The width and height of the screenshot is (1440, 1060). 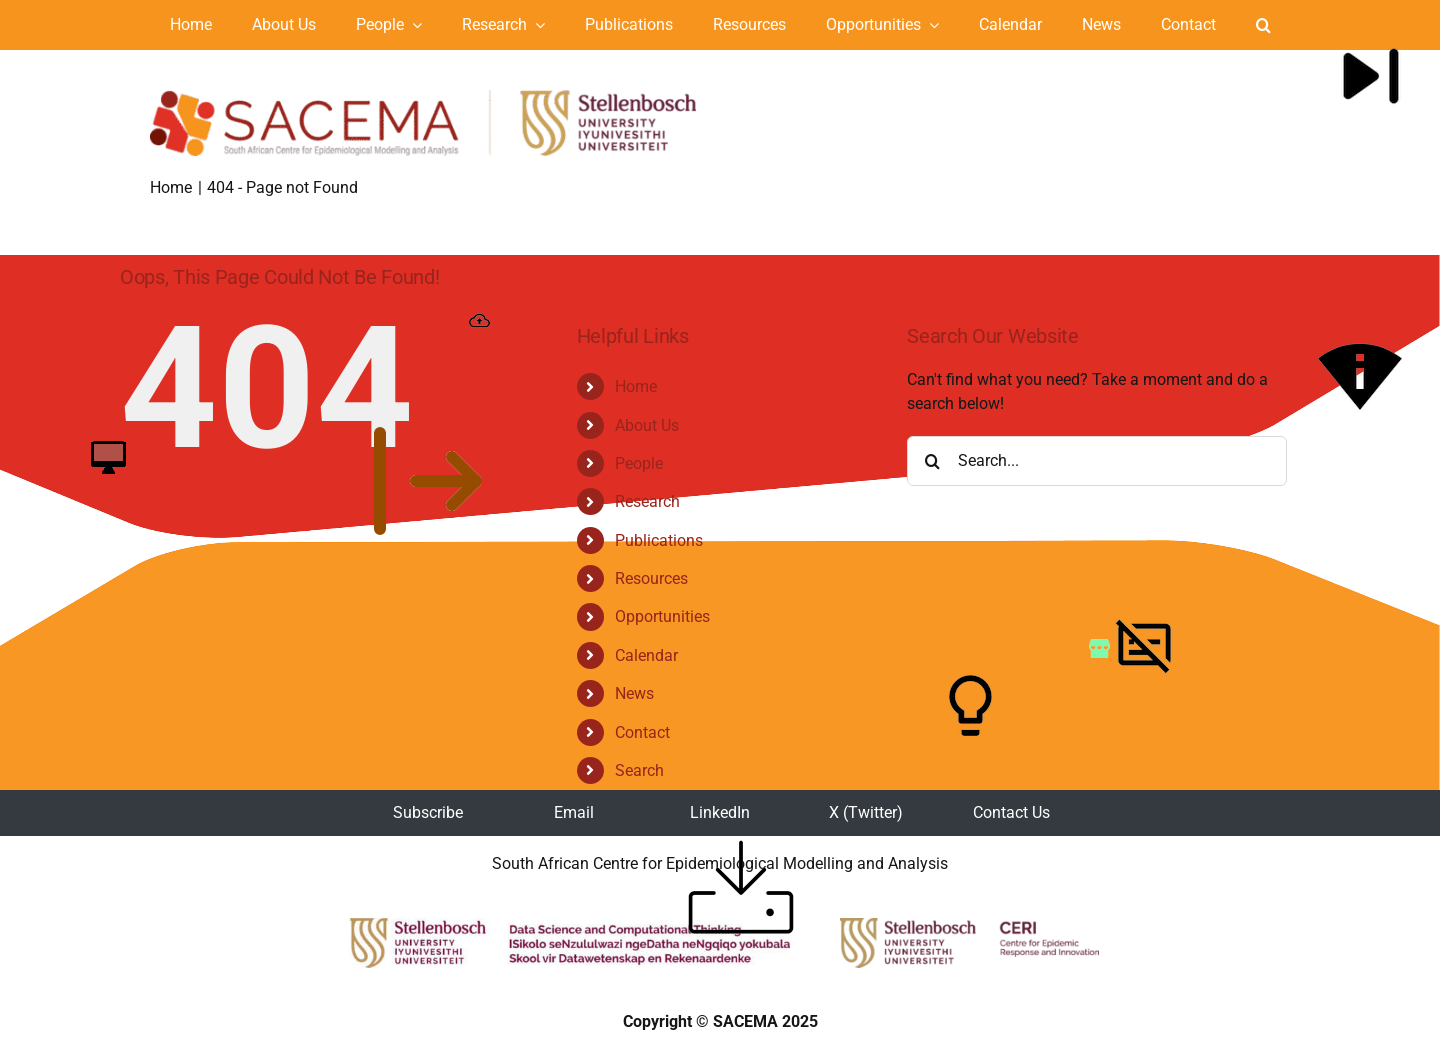 What do you see at coordinates (970, 705) in the screenshot?
I see `access tips or suggestions` at bounding box center [970, 705].